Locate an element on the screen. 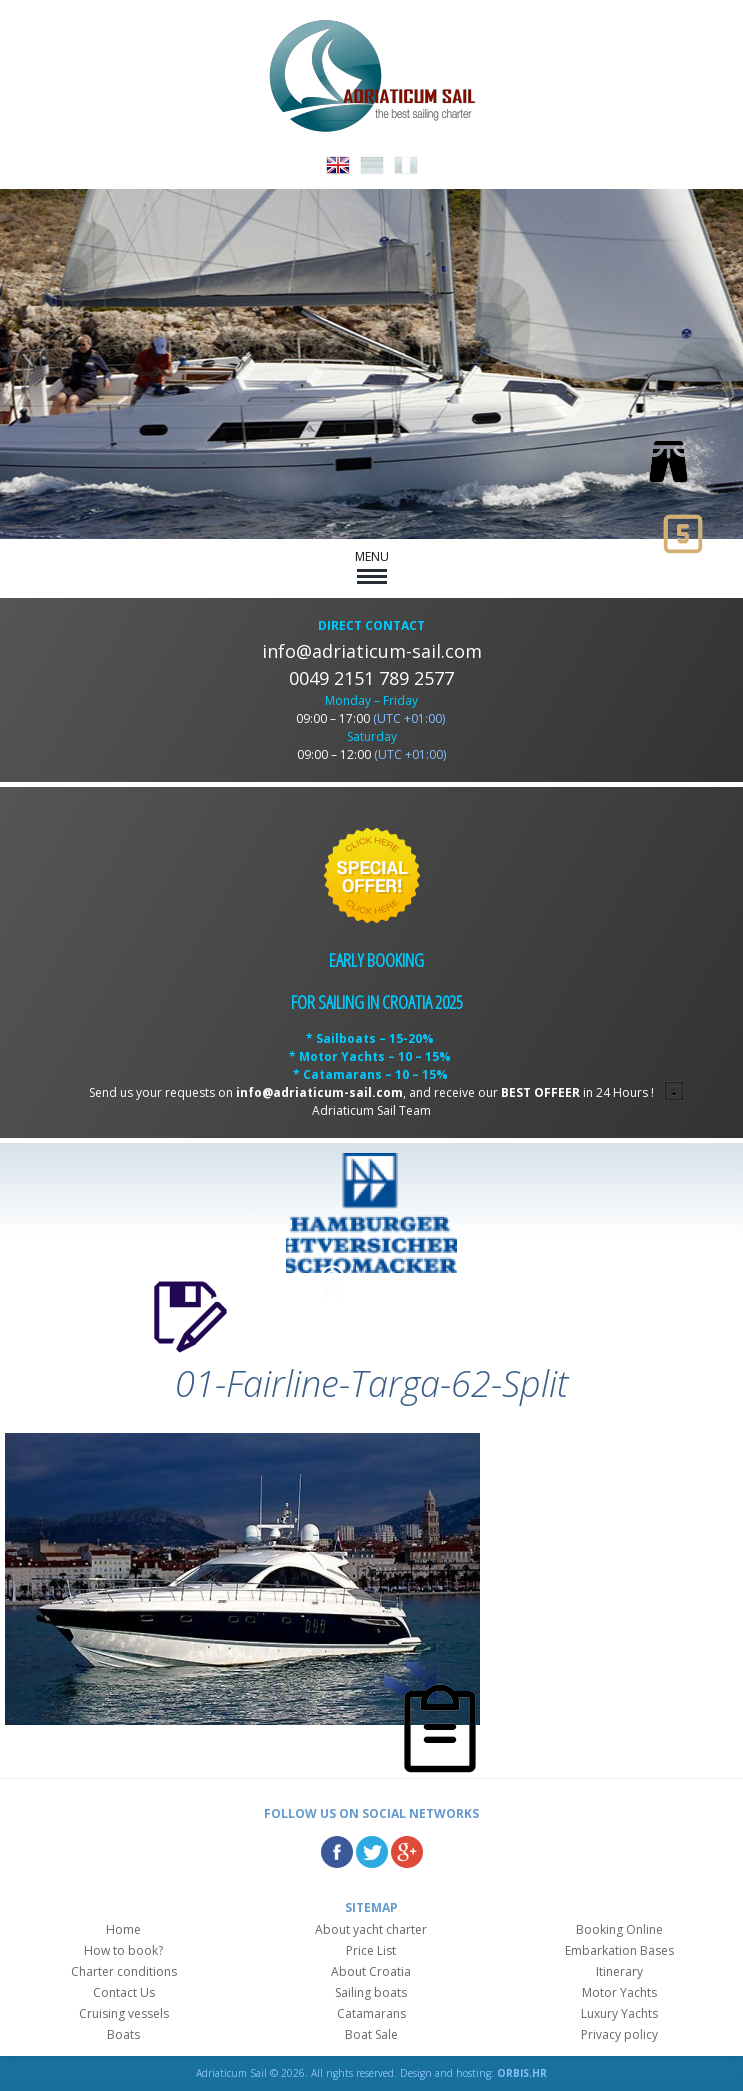  save file with a new name or location is located at coordinates (190, 1317).